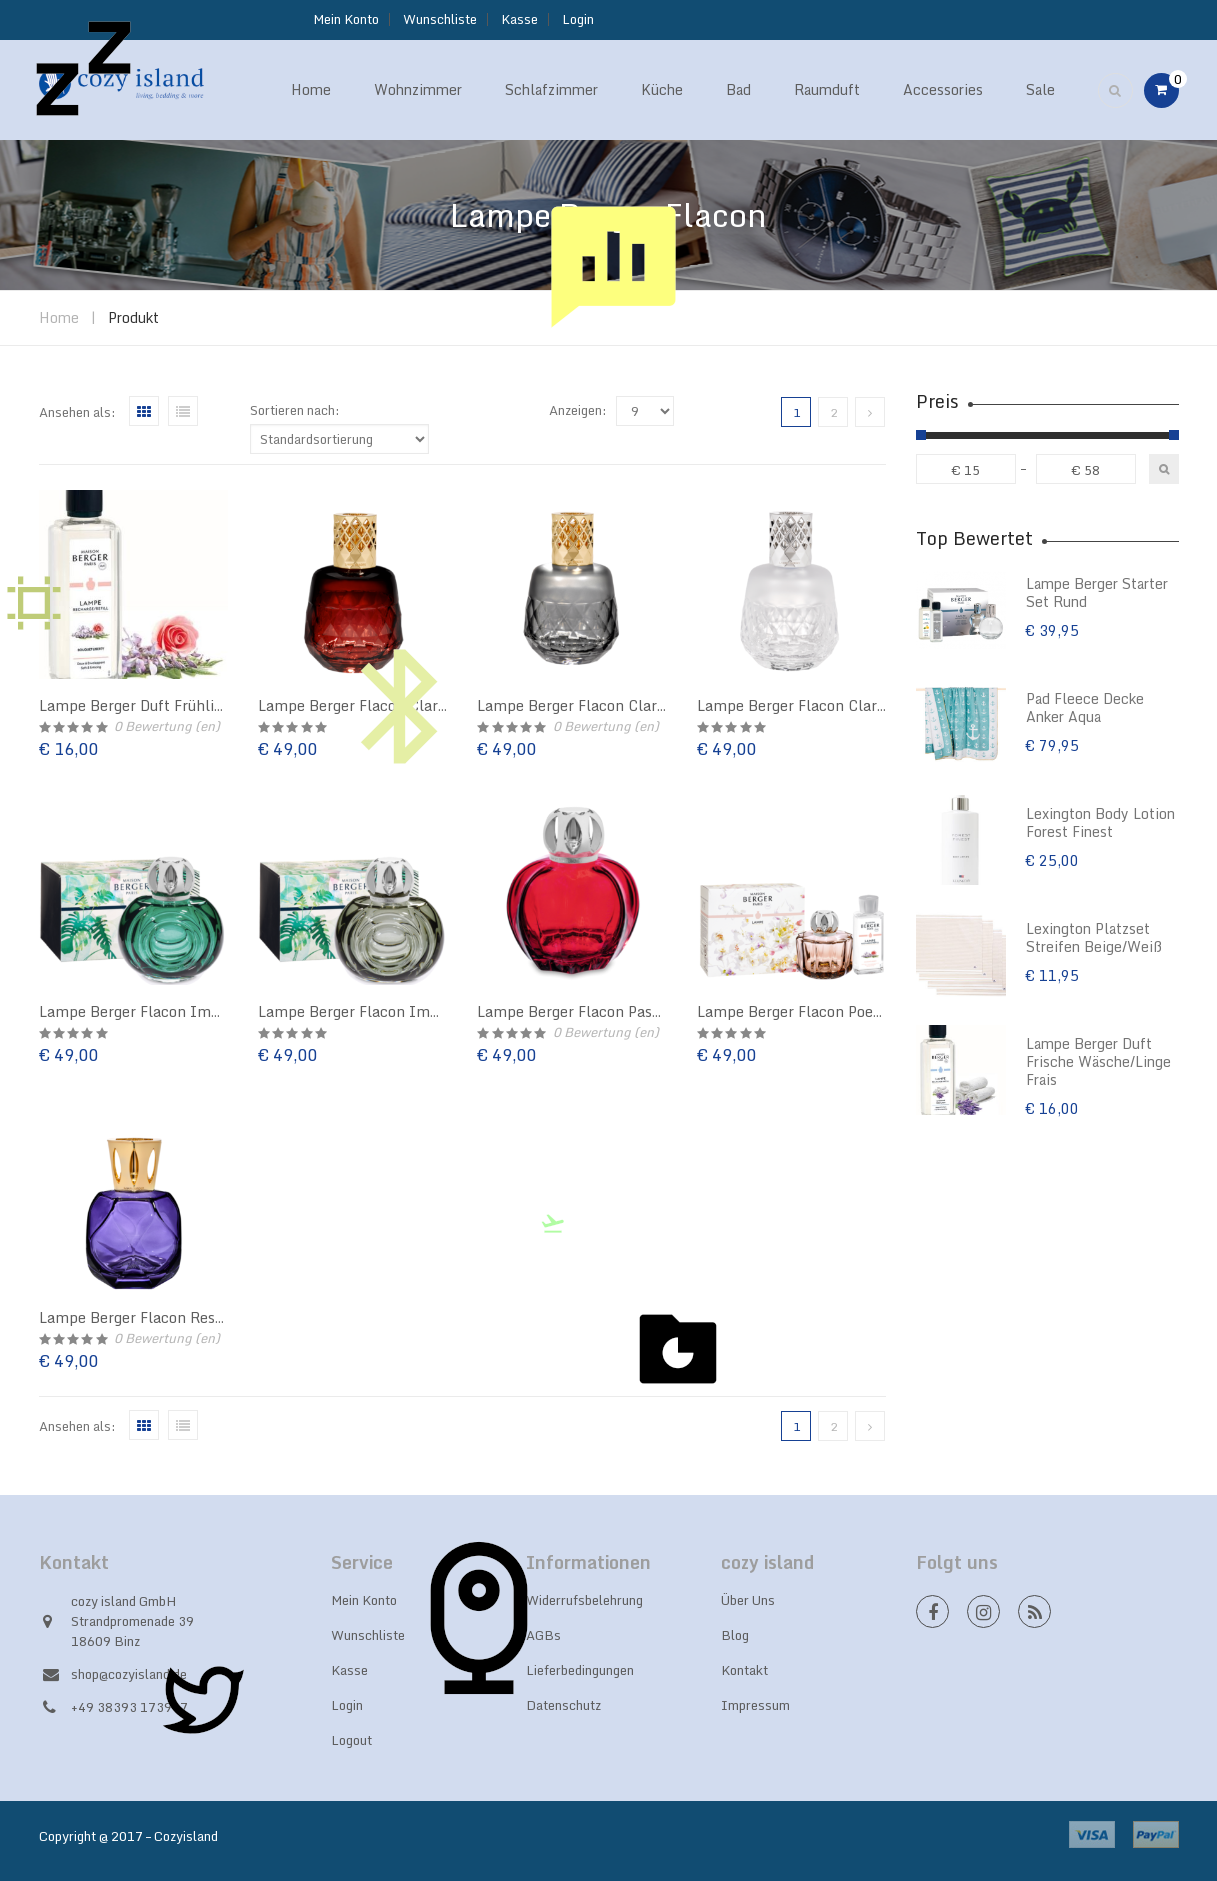  I want to click on select or edit an artboard, so click(34, 603).